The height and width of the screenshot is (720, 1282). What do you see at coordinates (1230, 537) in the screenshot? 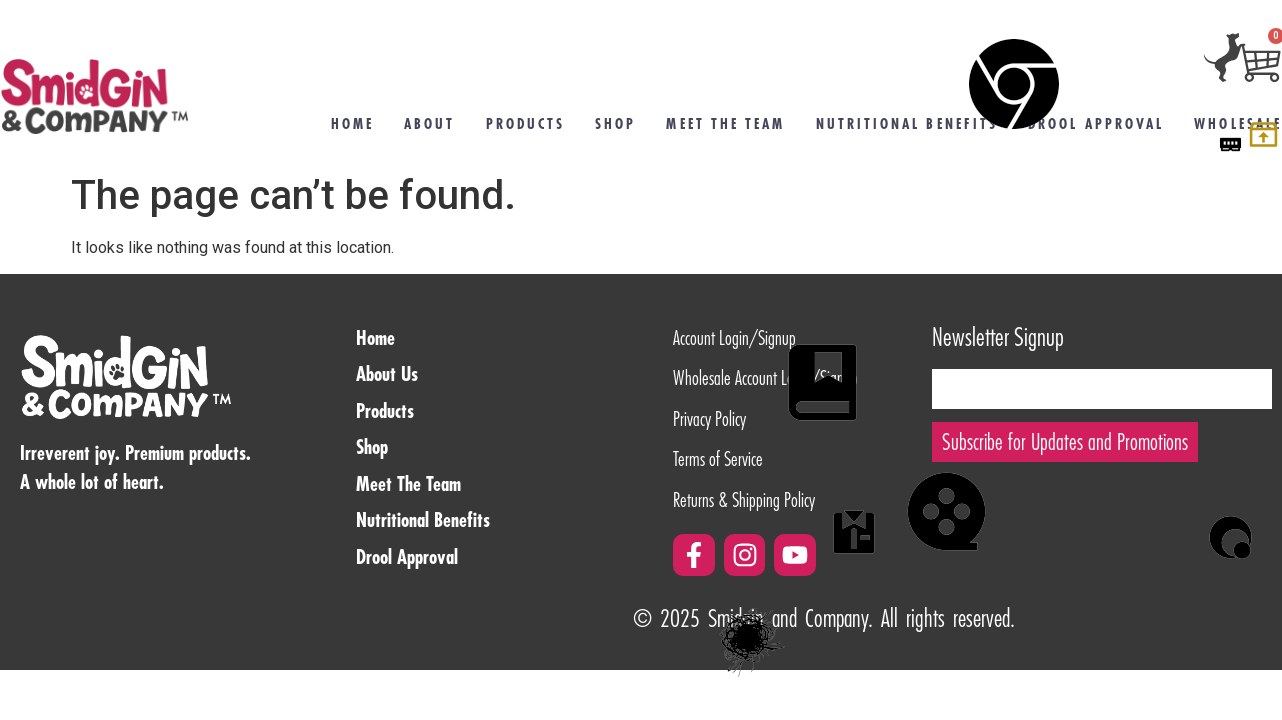
I see `quinscape company logo` at bounding box center [1230, 537].